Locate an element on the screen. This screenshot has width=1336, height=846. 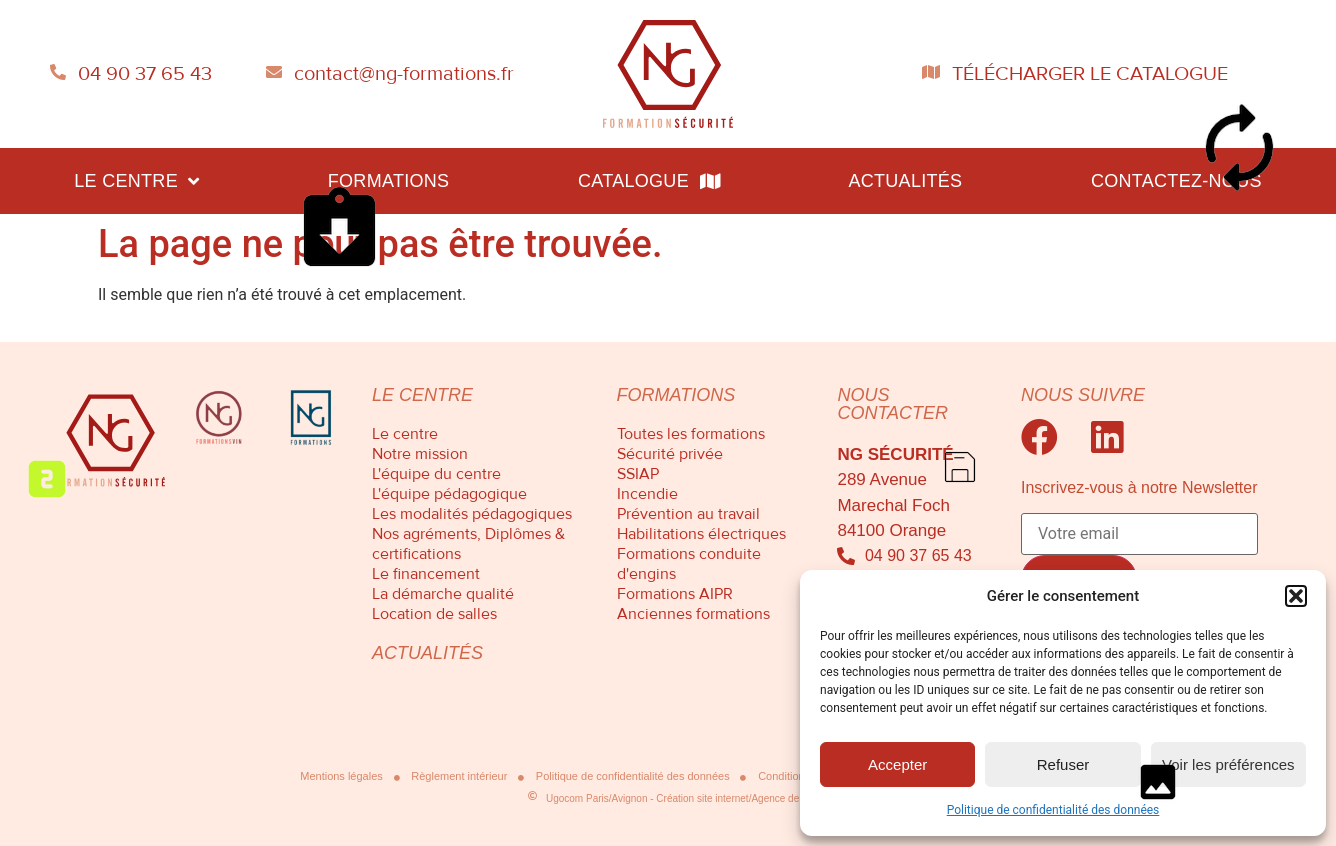
view photos or images is located at coordinates (1158, 782).